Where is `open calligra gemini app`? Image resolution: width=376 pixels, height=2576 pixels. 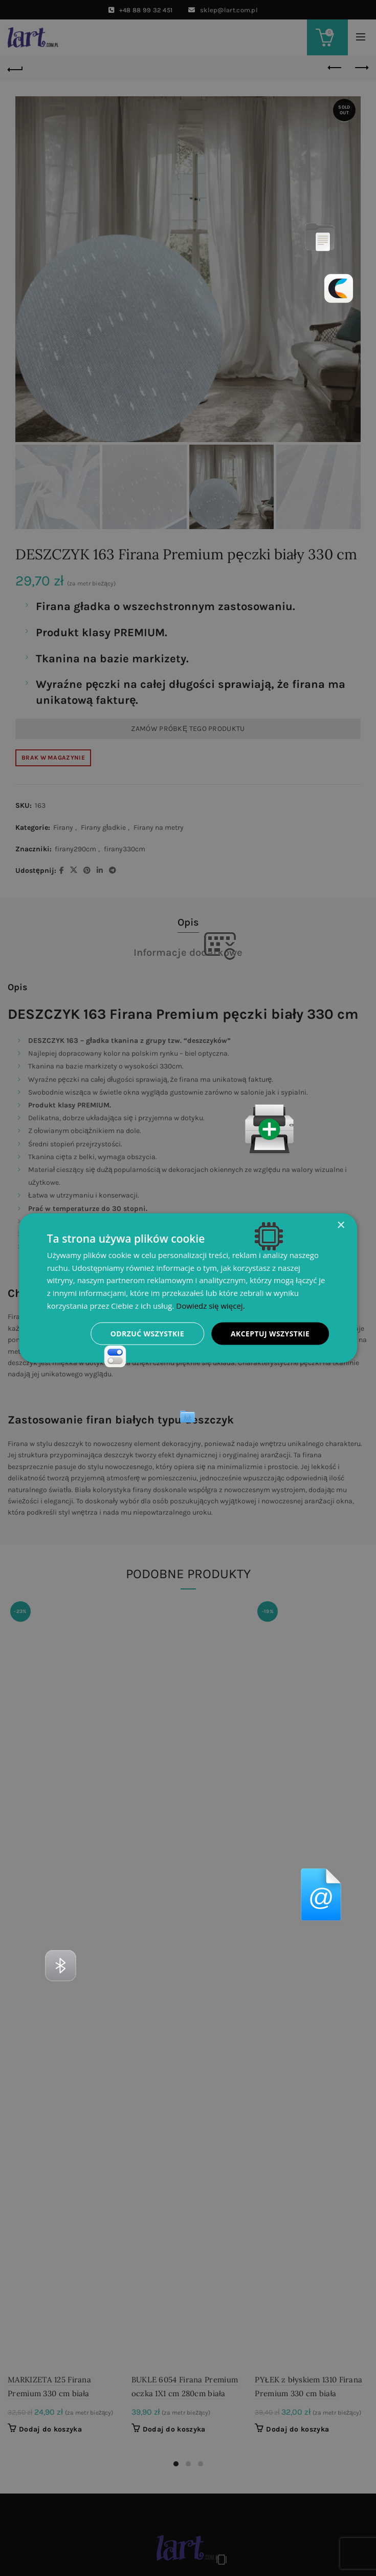
open calligra gemini app is located at coordinates (339, 288).